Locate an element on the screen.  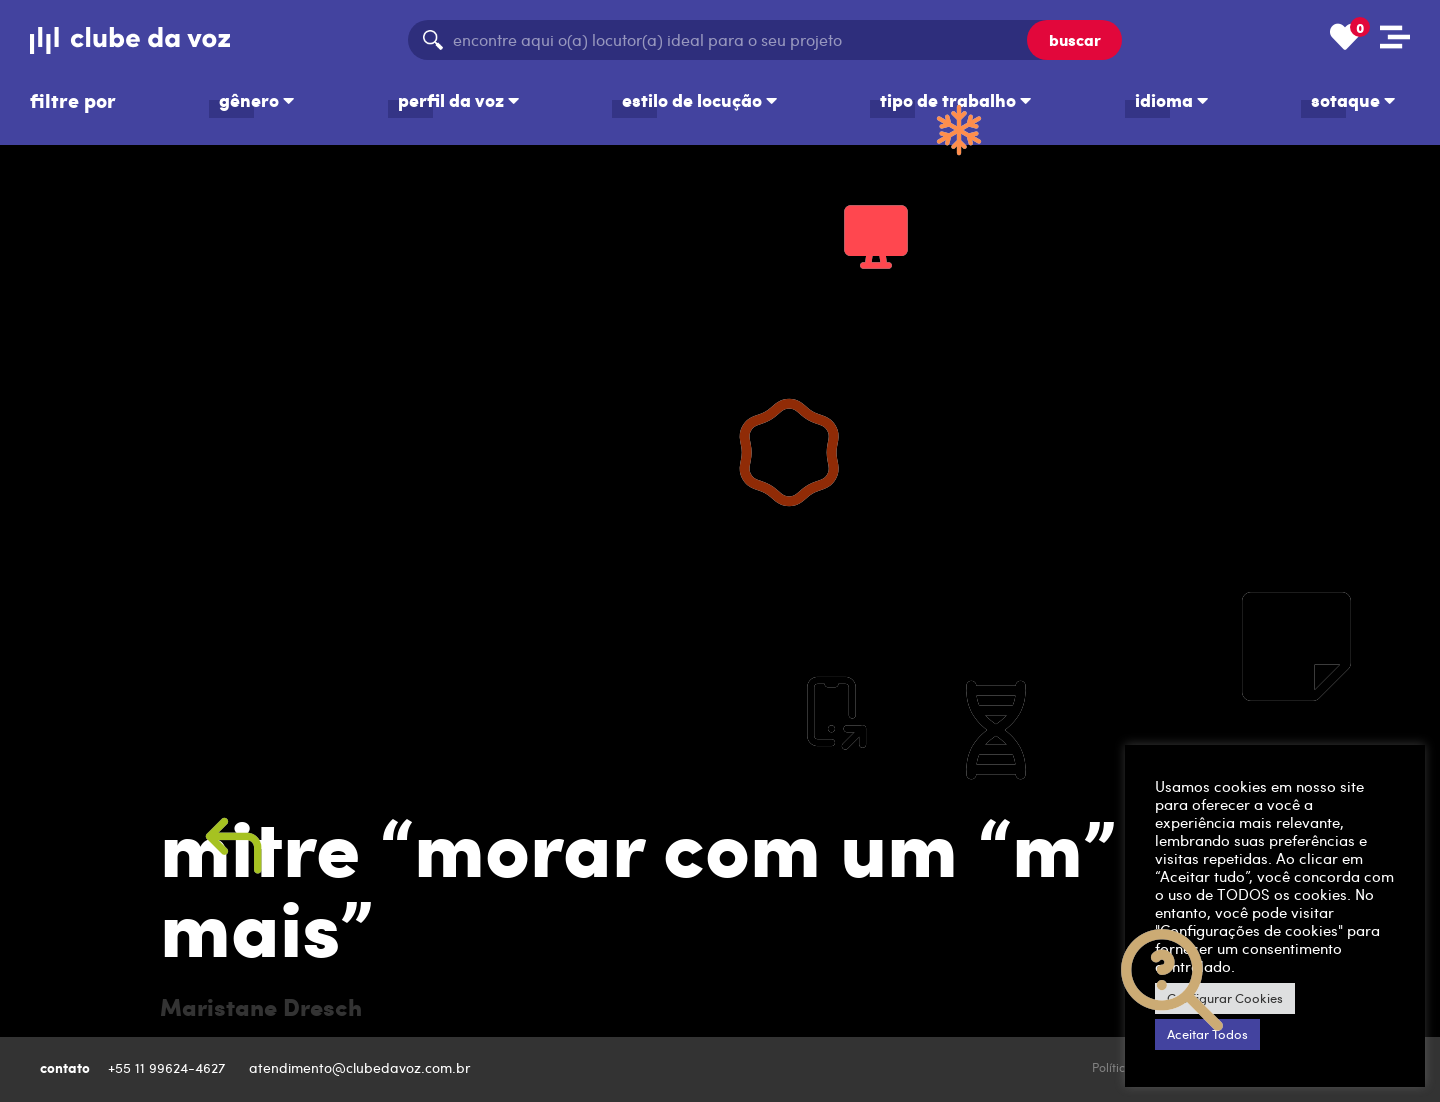
view genetic or DNA information is located at coordinates (996, 730).